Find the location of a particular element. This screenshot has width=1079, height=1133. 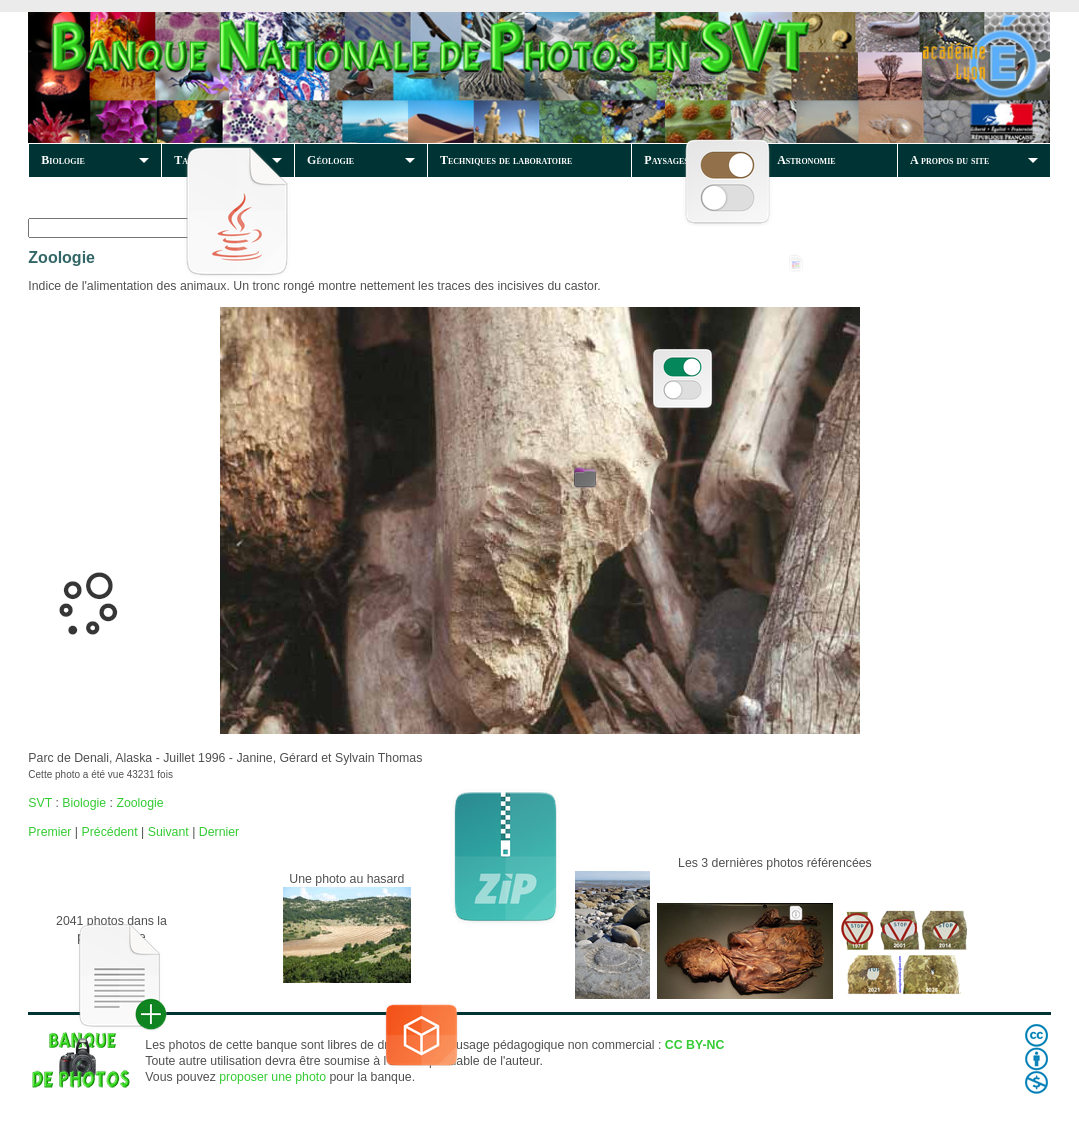

a script or code file is located at coordinates (796, 263).